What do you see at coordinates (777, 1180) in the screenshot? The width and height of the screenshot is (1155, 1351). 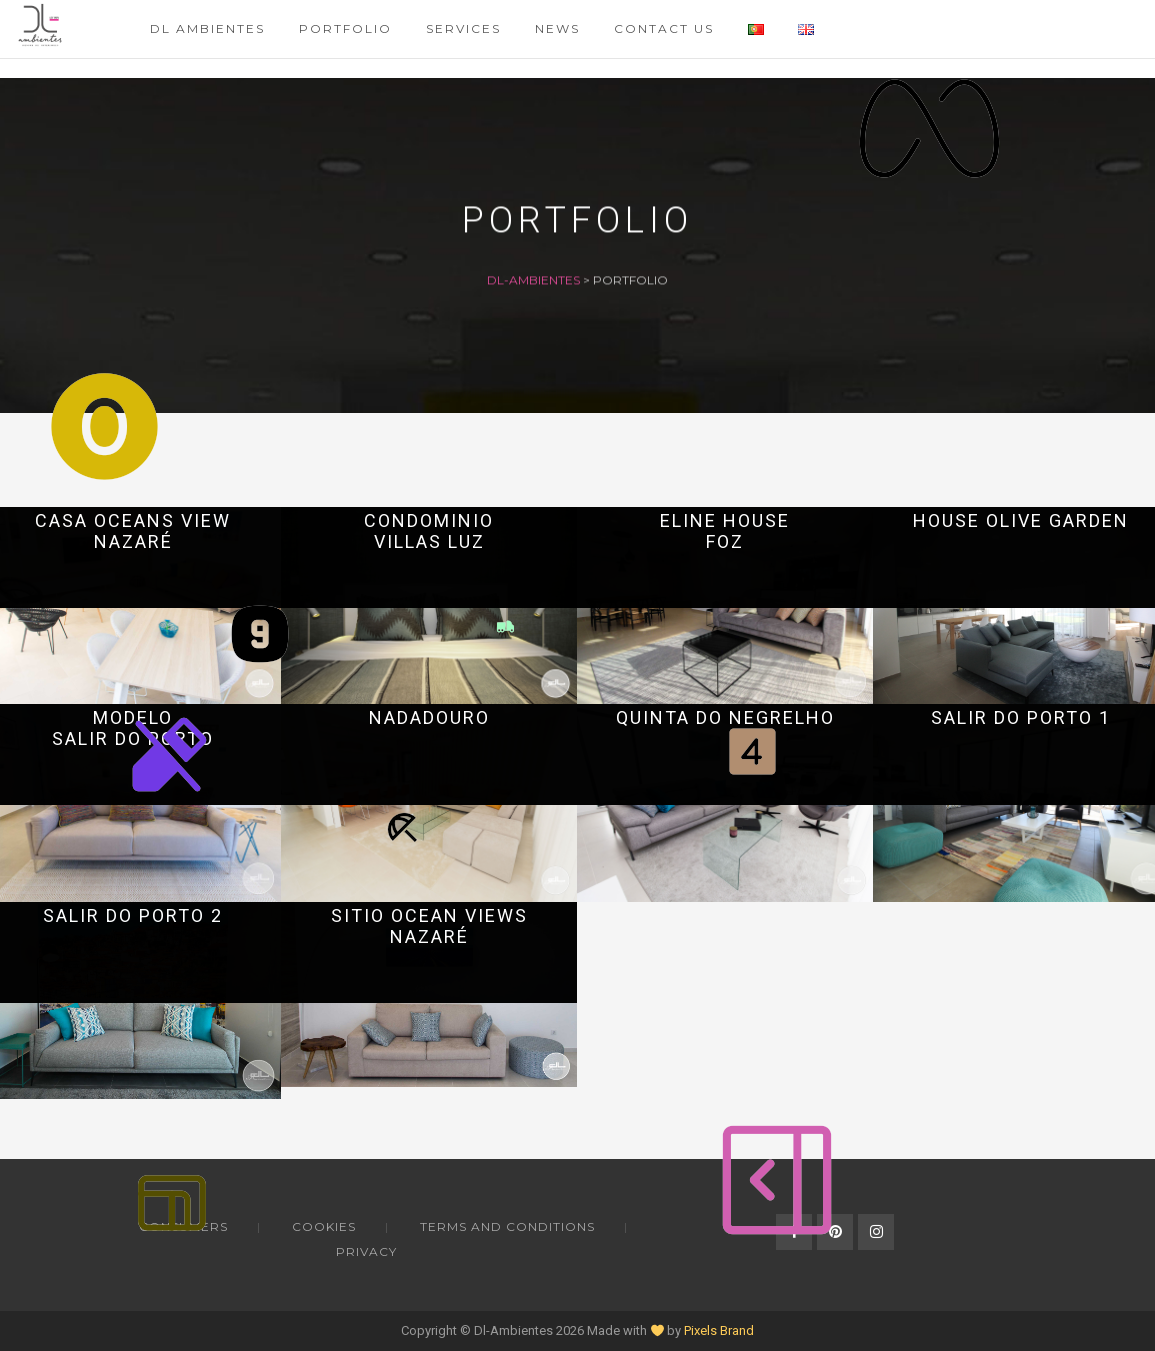 I see `expand the sidebar panel` at bounding box center [777, 1180].